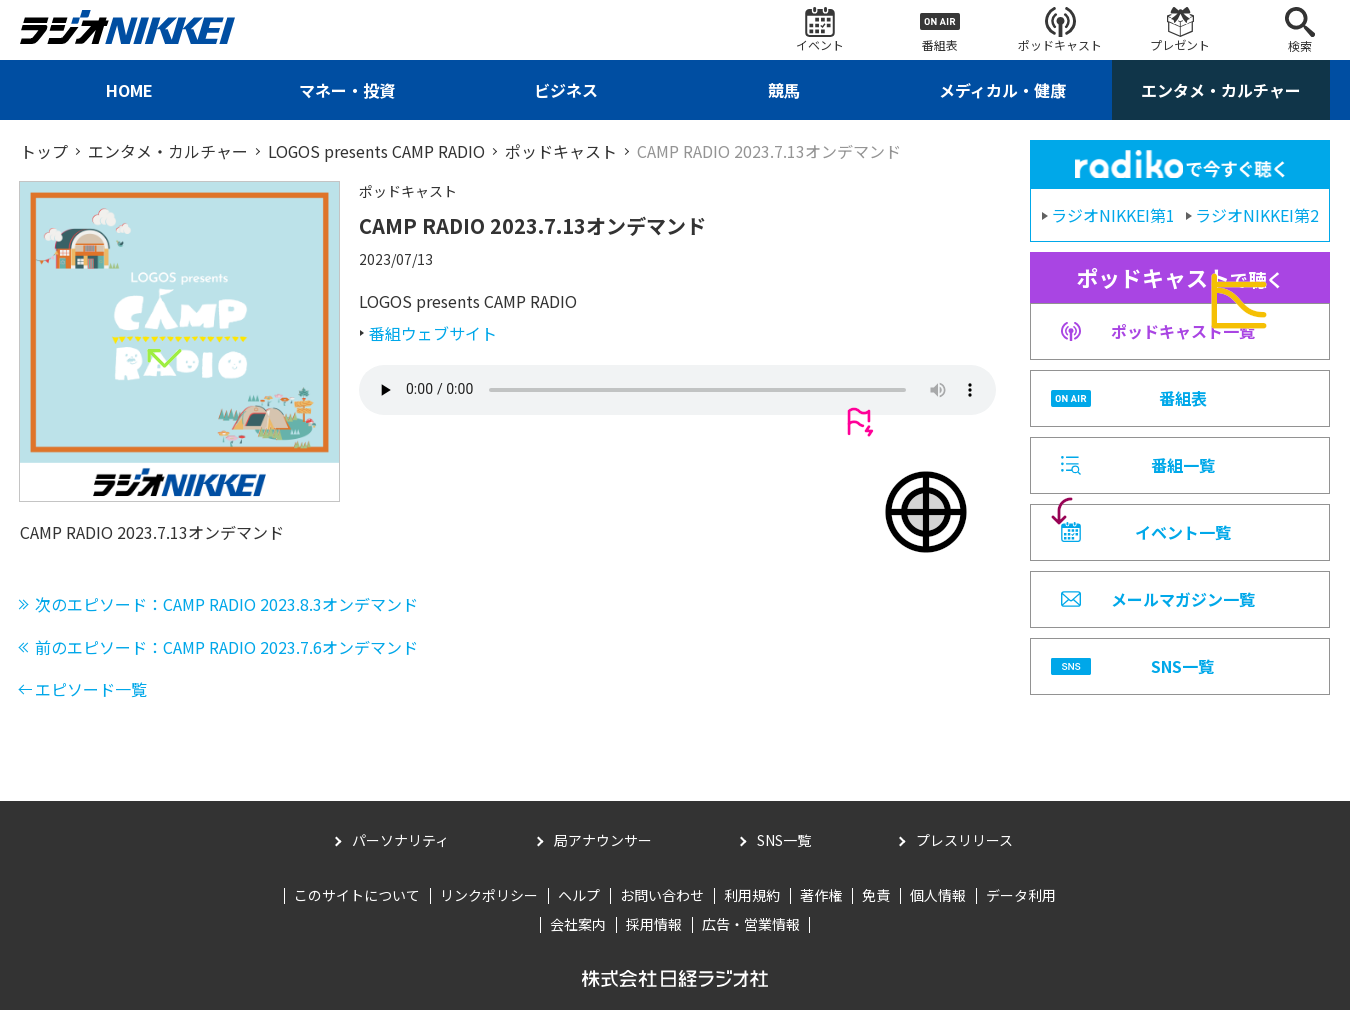  What do you see at coordinates (926, 512) in the screenshot?
I see `view polar chart or radar graph data` at bounding box center [926, 512].